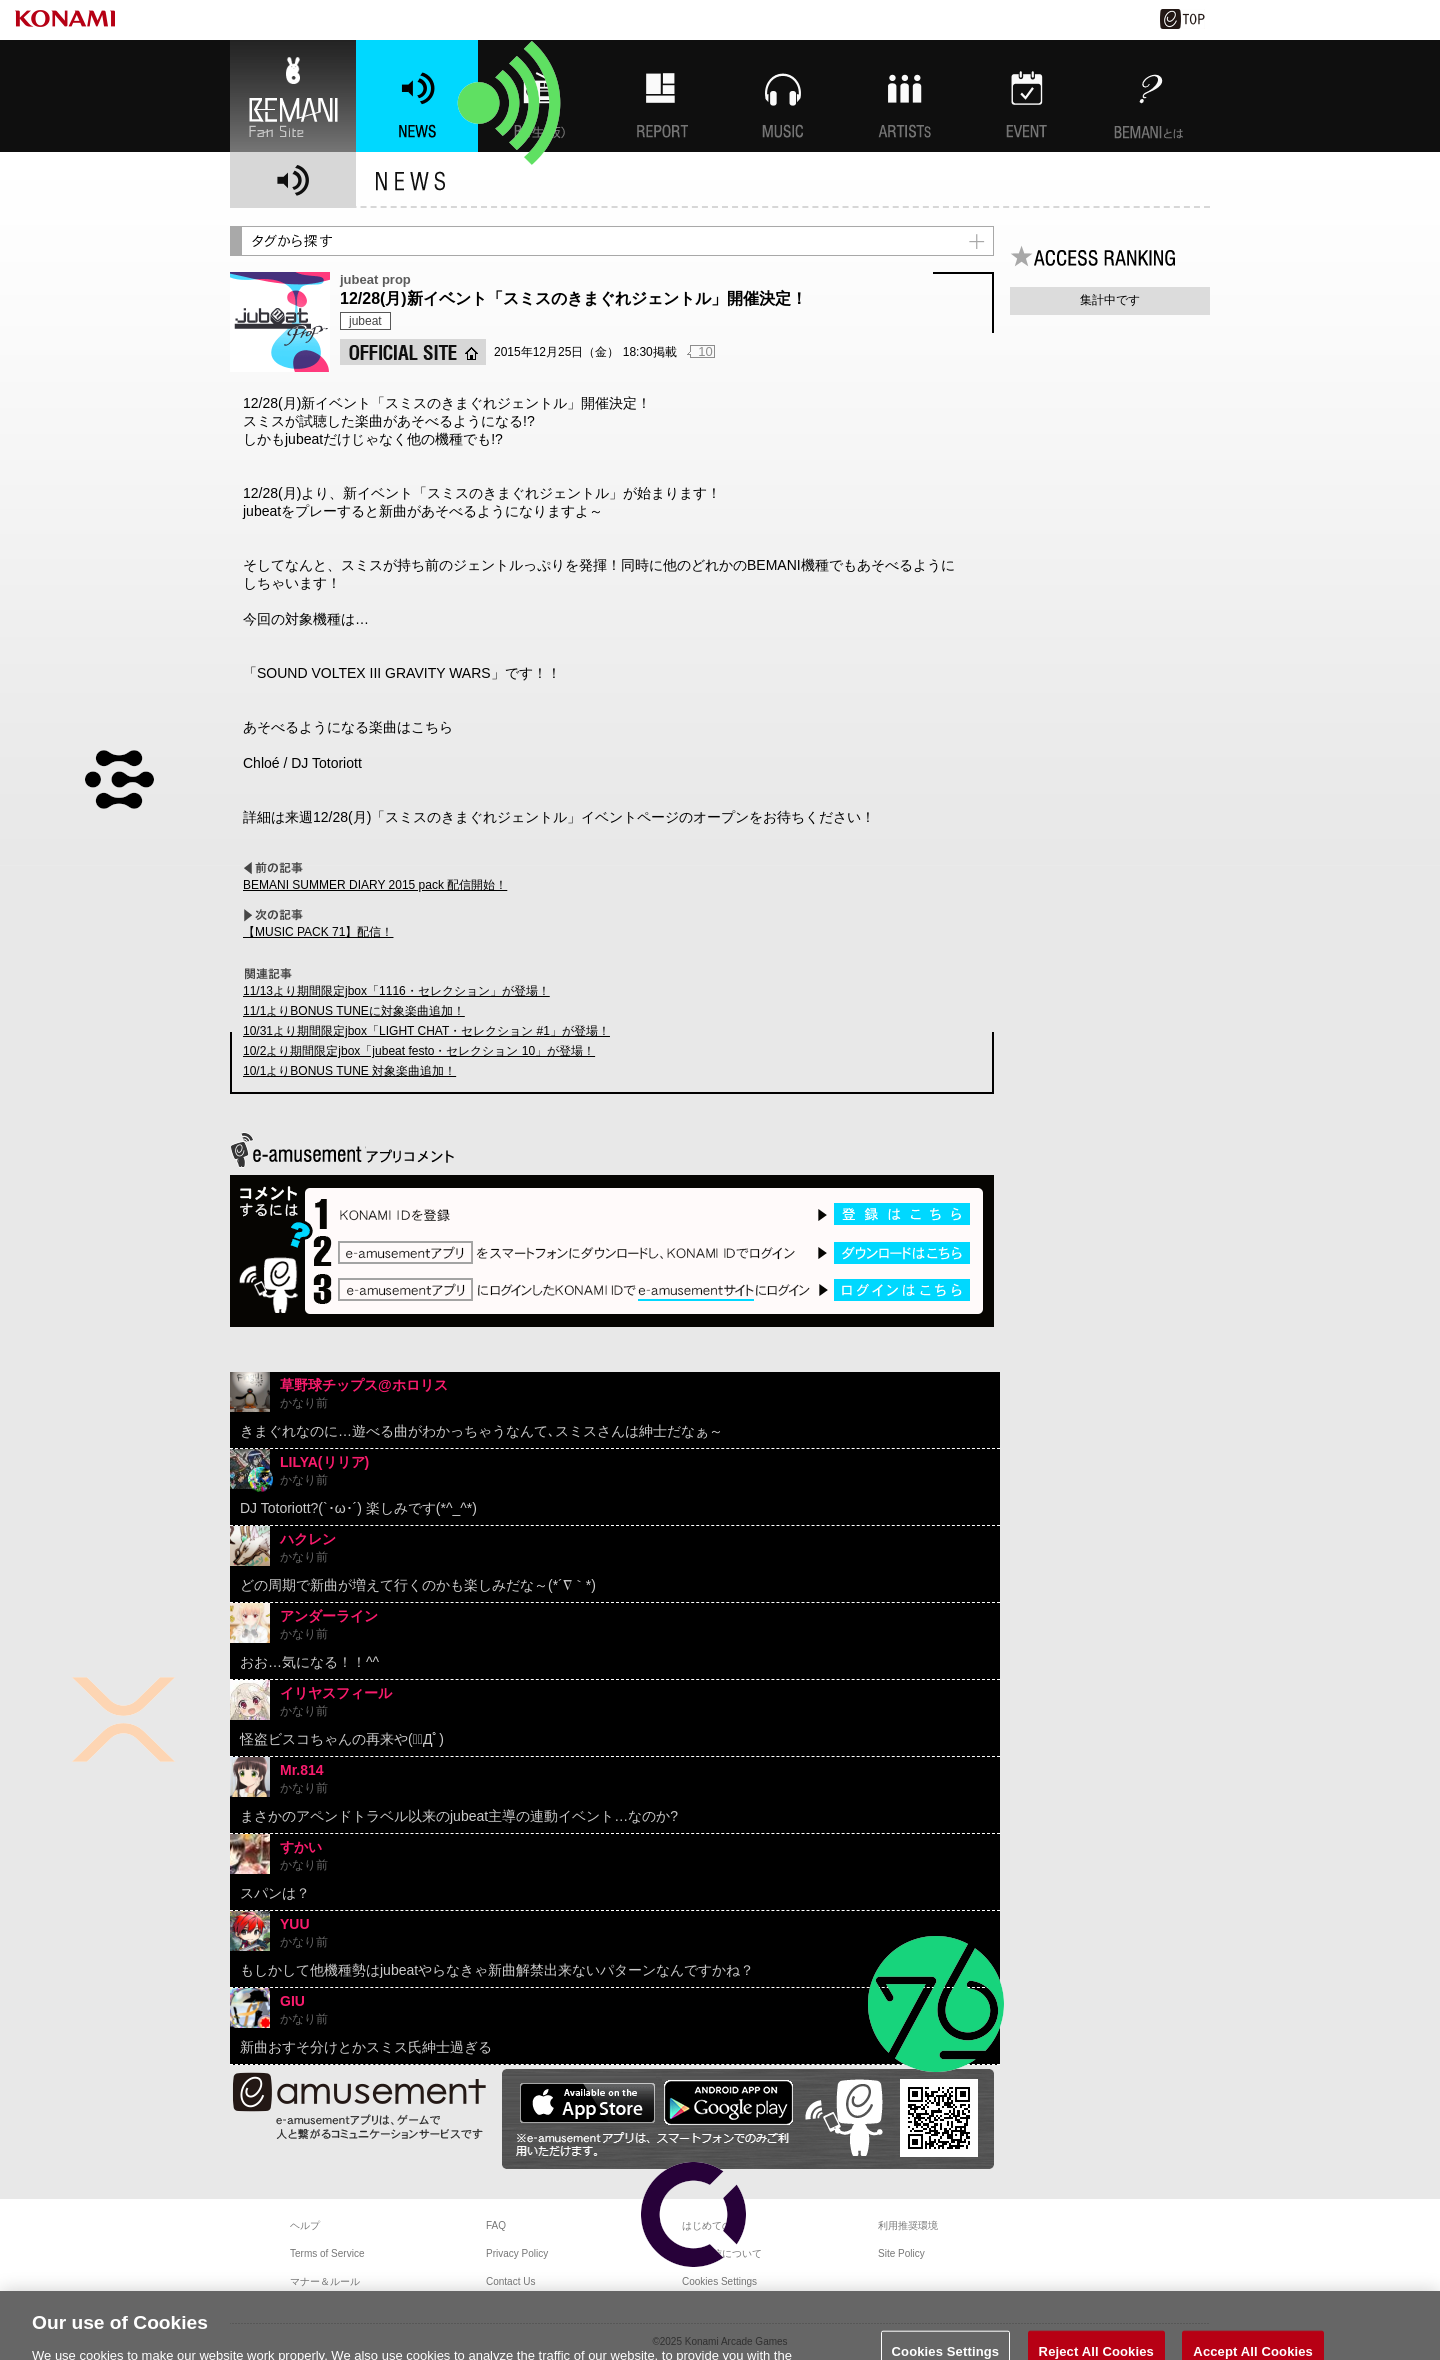  I want to click on open the Clarifai app or service, so click(119, 779).